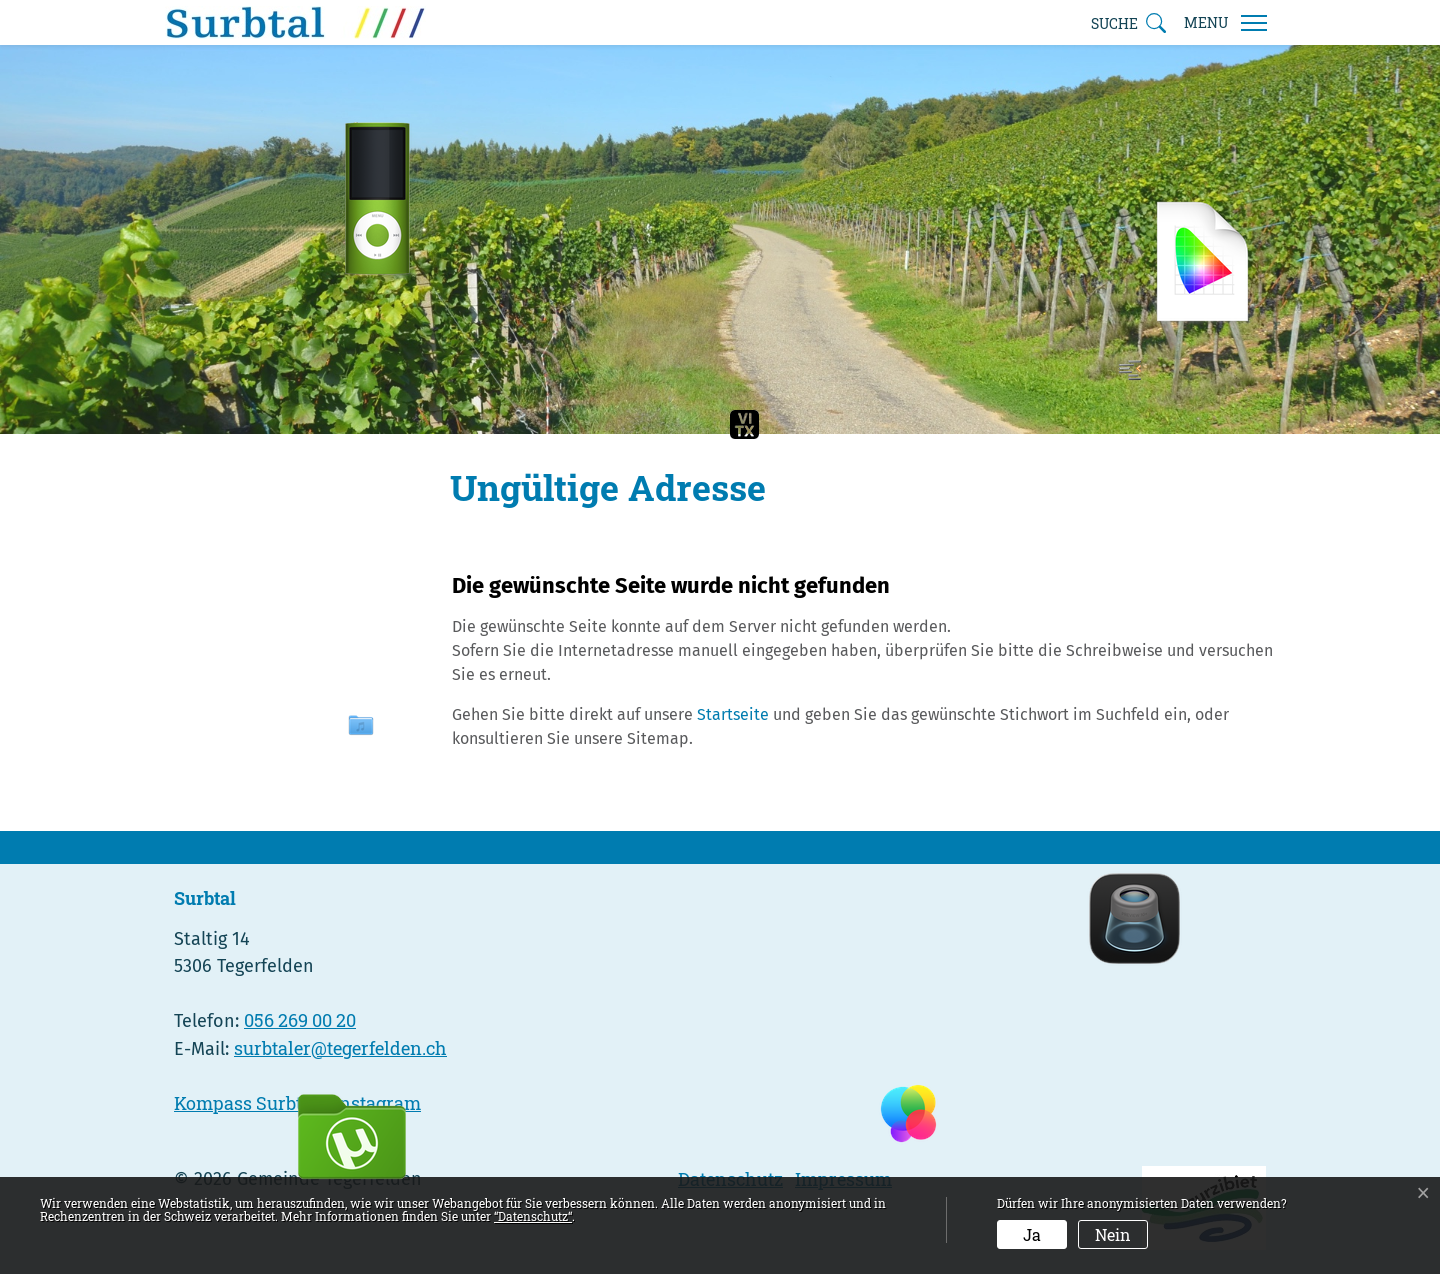  What do you see at coordinates (1134, 918) in the screenshot?
I see `open Preview app to view images and PDFs` at bounding box center [1134, 918].